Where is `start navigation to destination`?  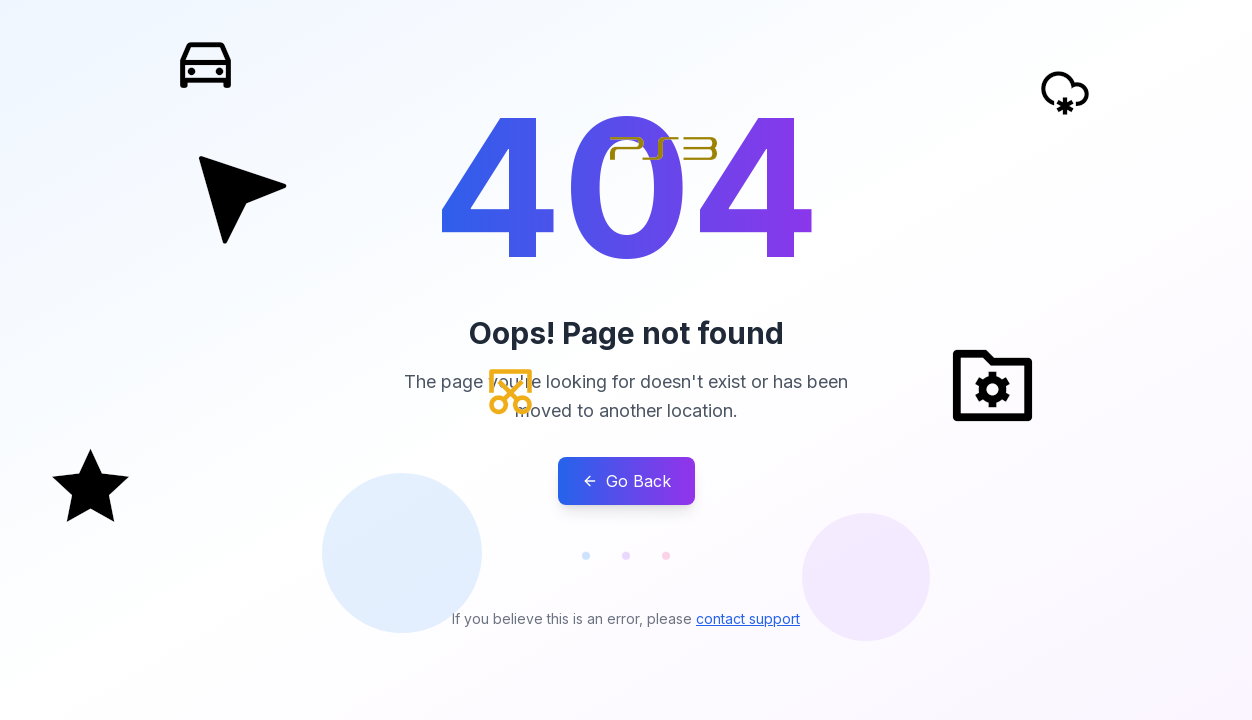
start navigation to destination is located at coordinates (242, 199).